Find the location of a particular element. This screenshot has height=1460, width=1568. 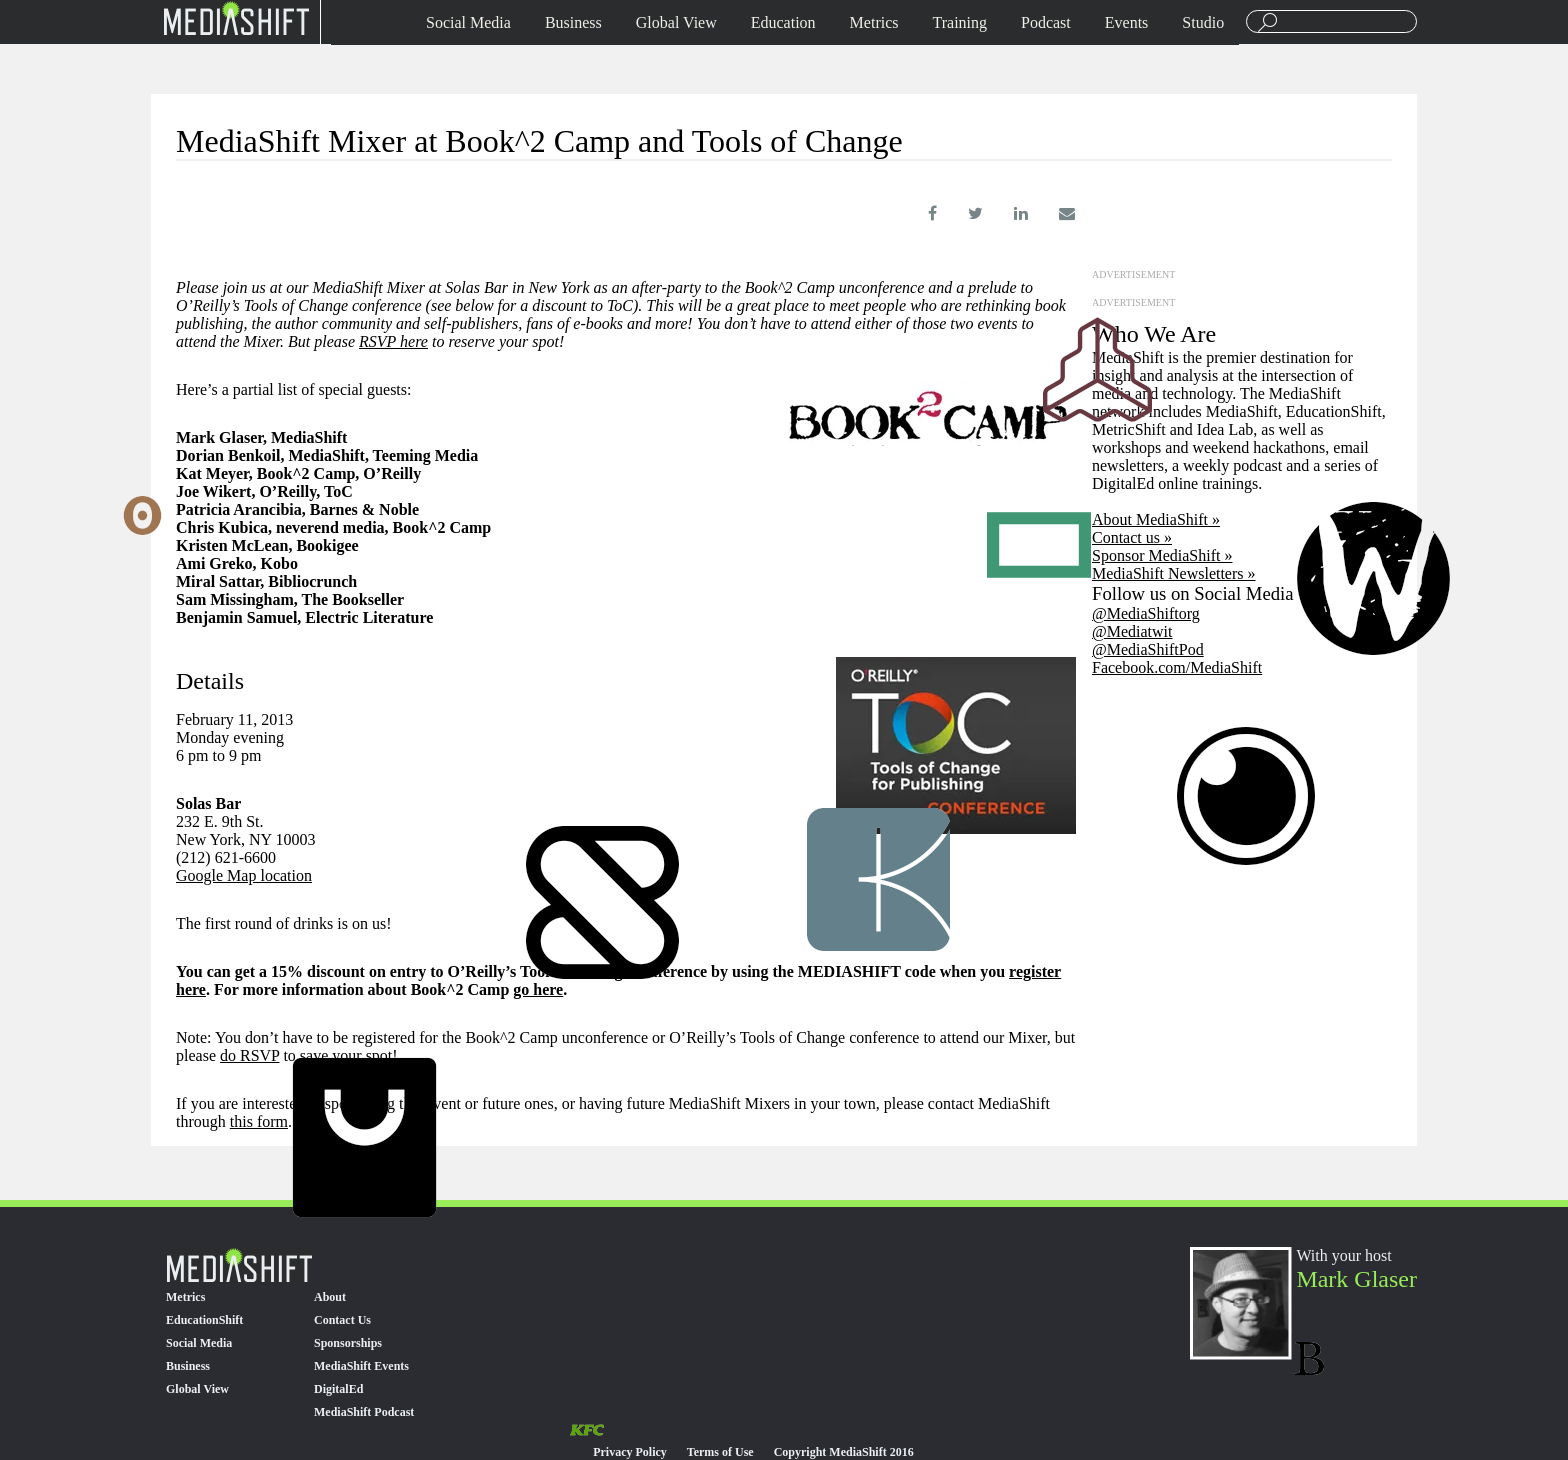

bookalope logo - ebook conversion and publishing platform is located at coordinates (1309, 1358).